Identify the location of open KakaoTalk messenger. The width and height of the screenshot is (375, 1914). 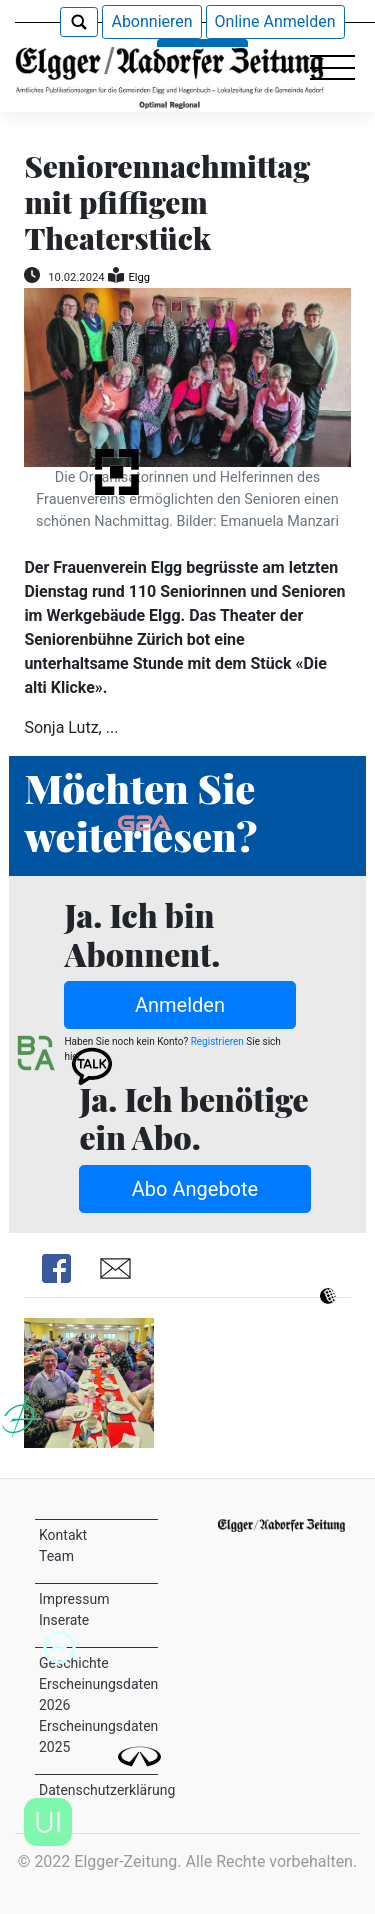
(92, 1065).